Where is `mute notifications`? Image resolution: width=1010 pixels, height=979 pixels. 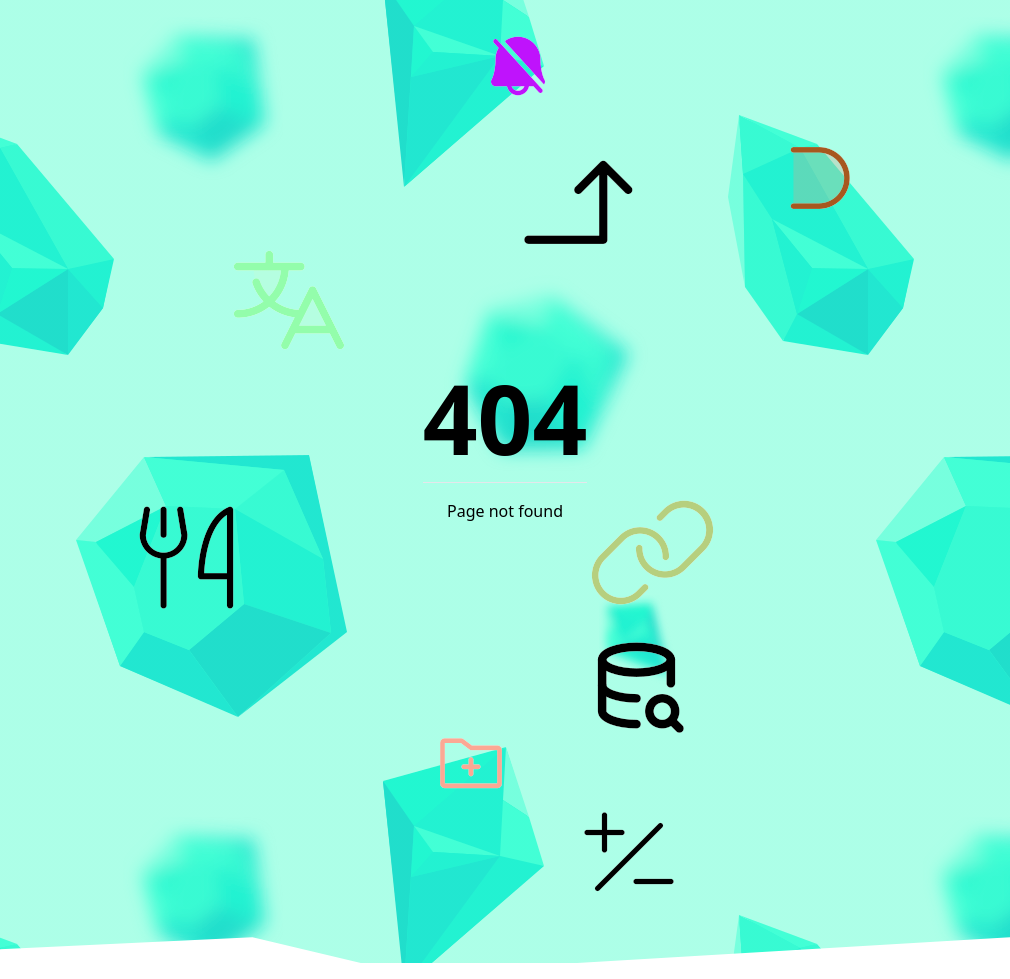
mute notifications is located at coordinates (518, 66).